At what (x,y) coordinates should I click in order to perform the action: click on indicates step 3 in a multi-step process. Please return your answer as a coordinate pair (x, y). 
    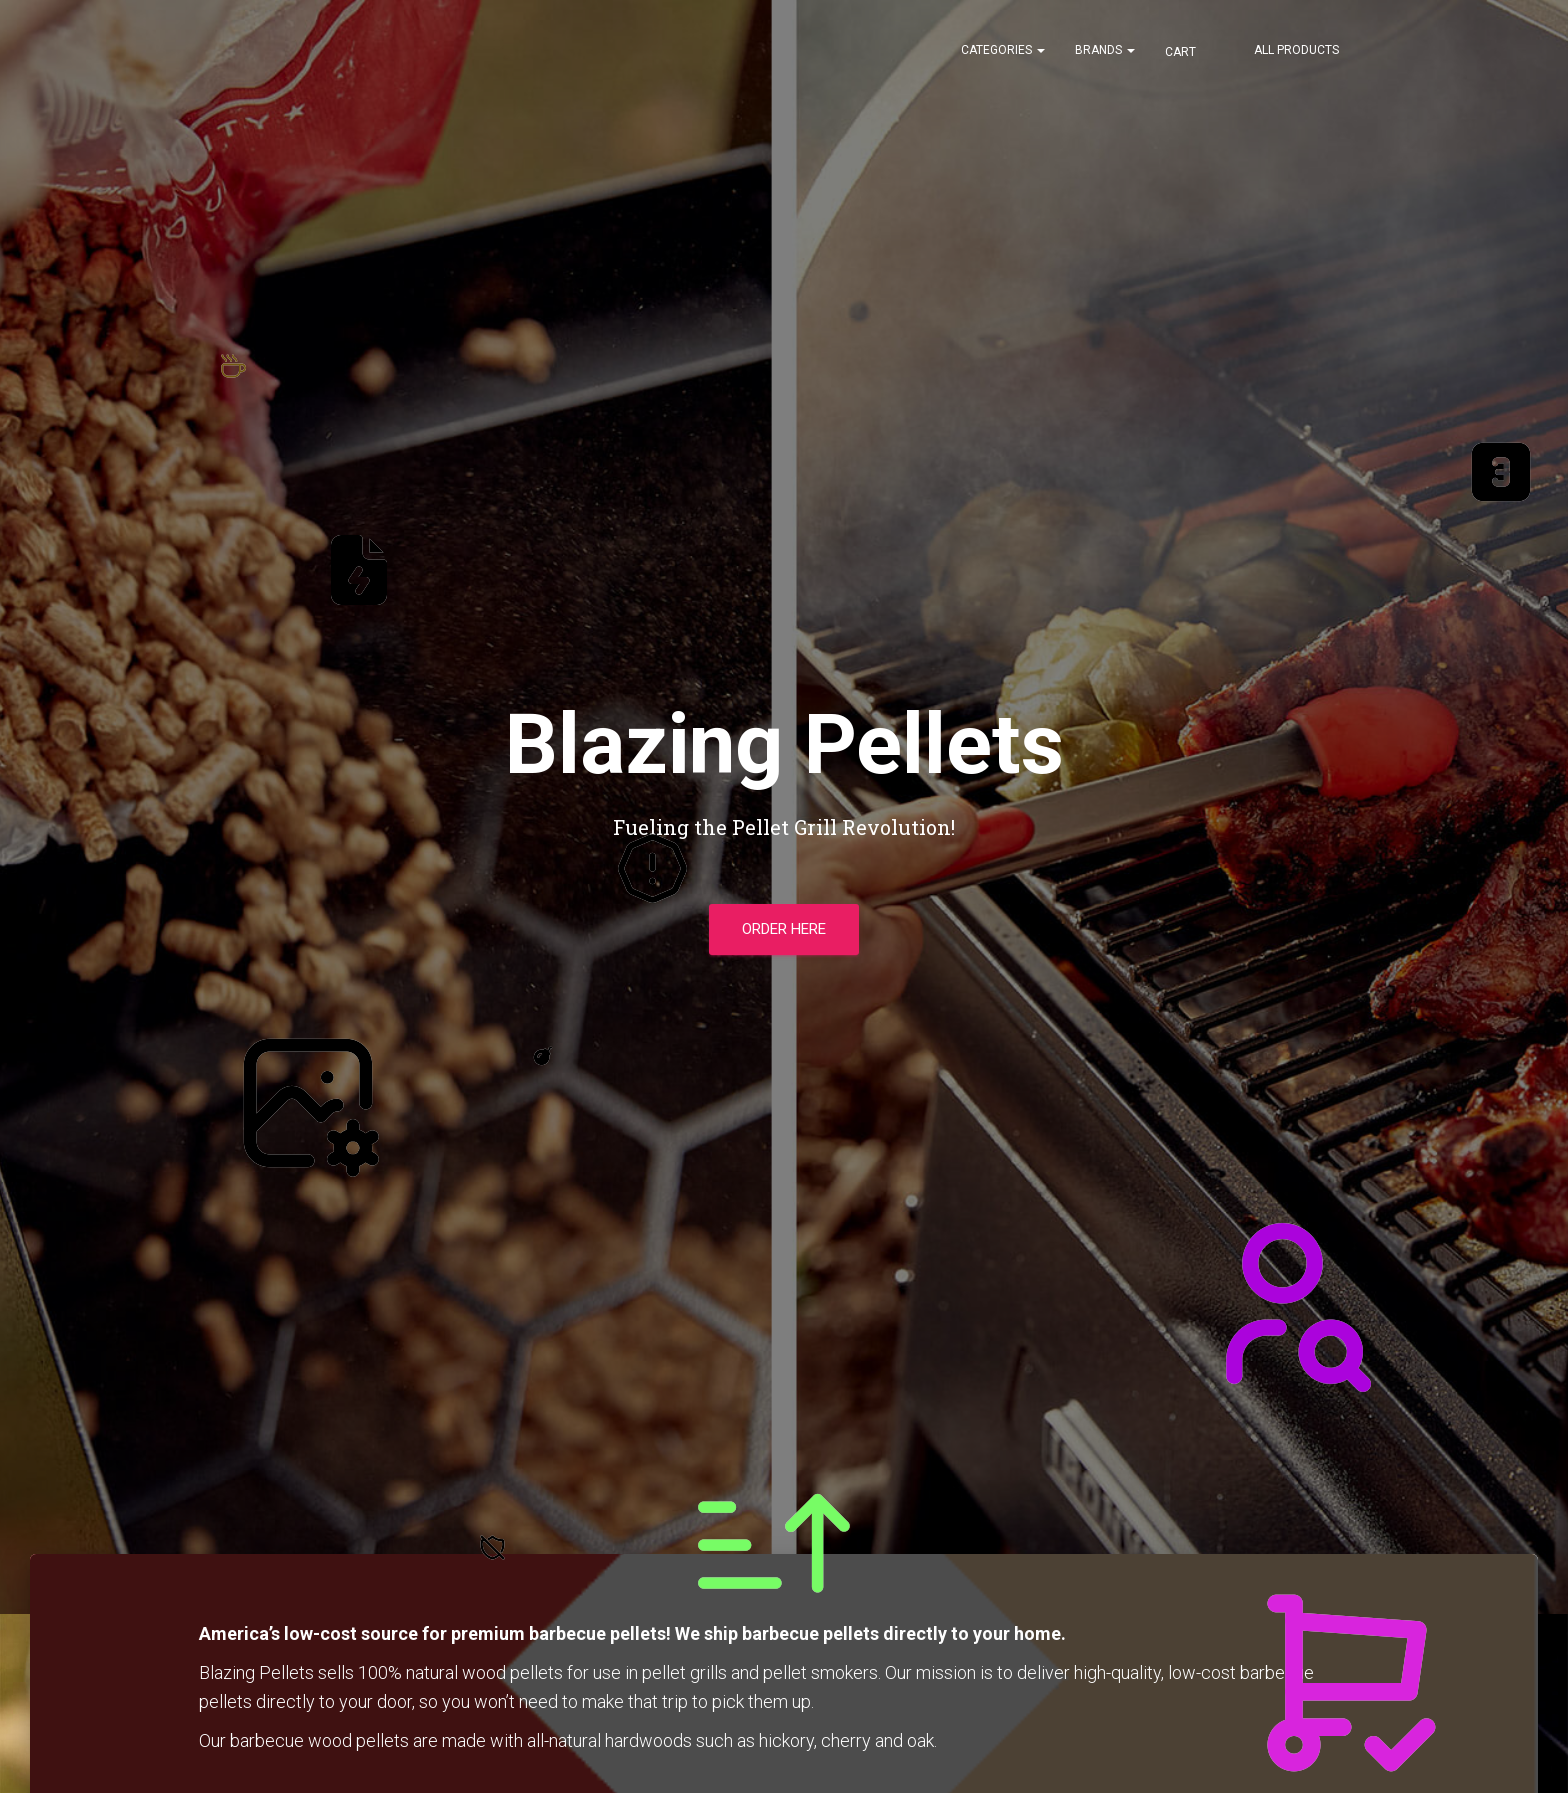
    Looking at the image, I should click on (1501, 472).